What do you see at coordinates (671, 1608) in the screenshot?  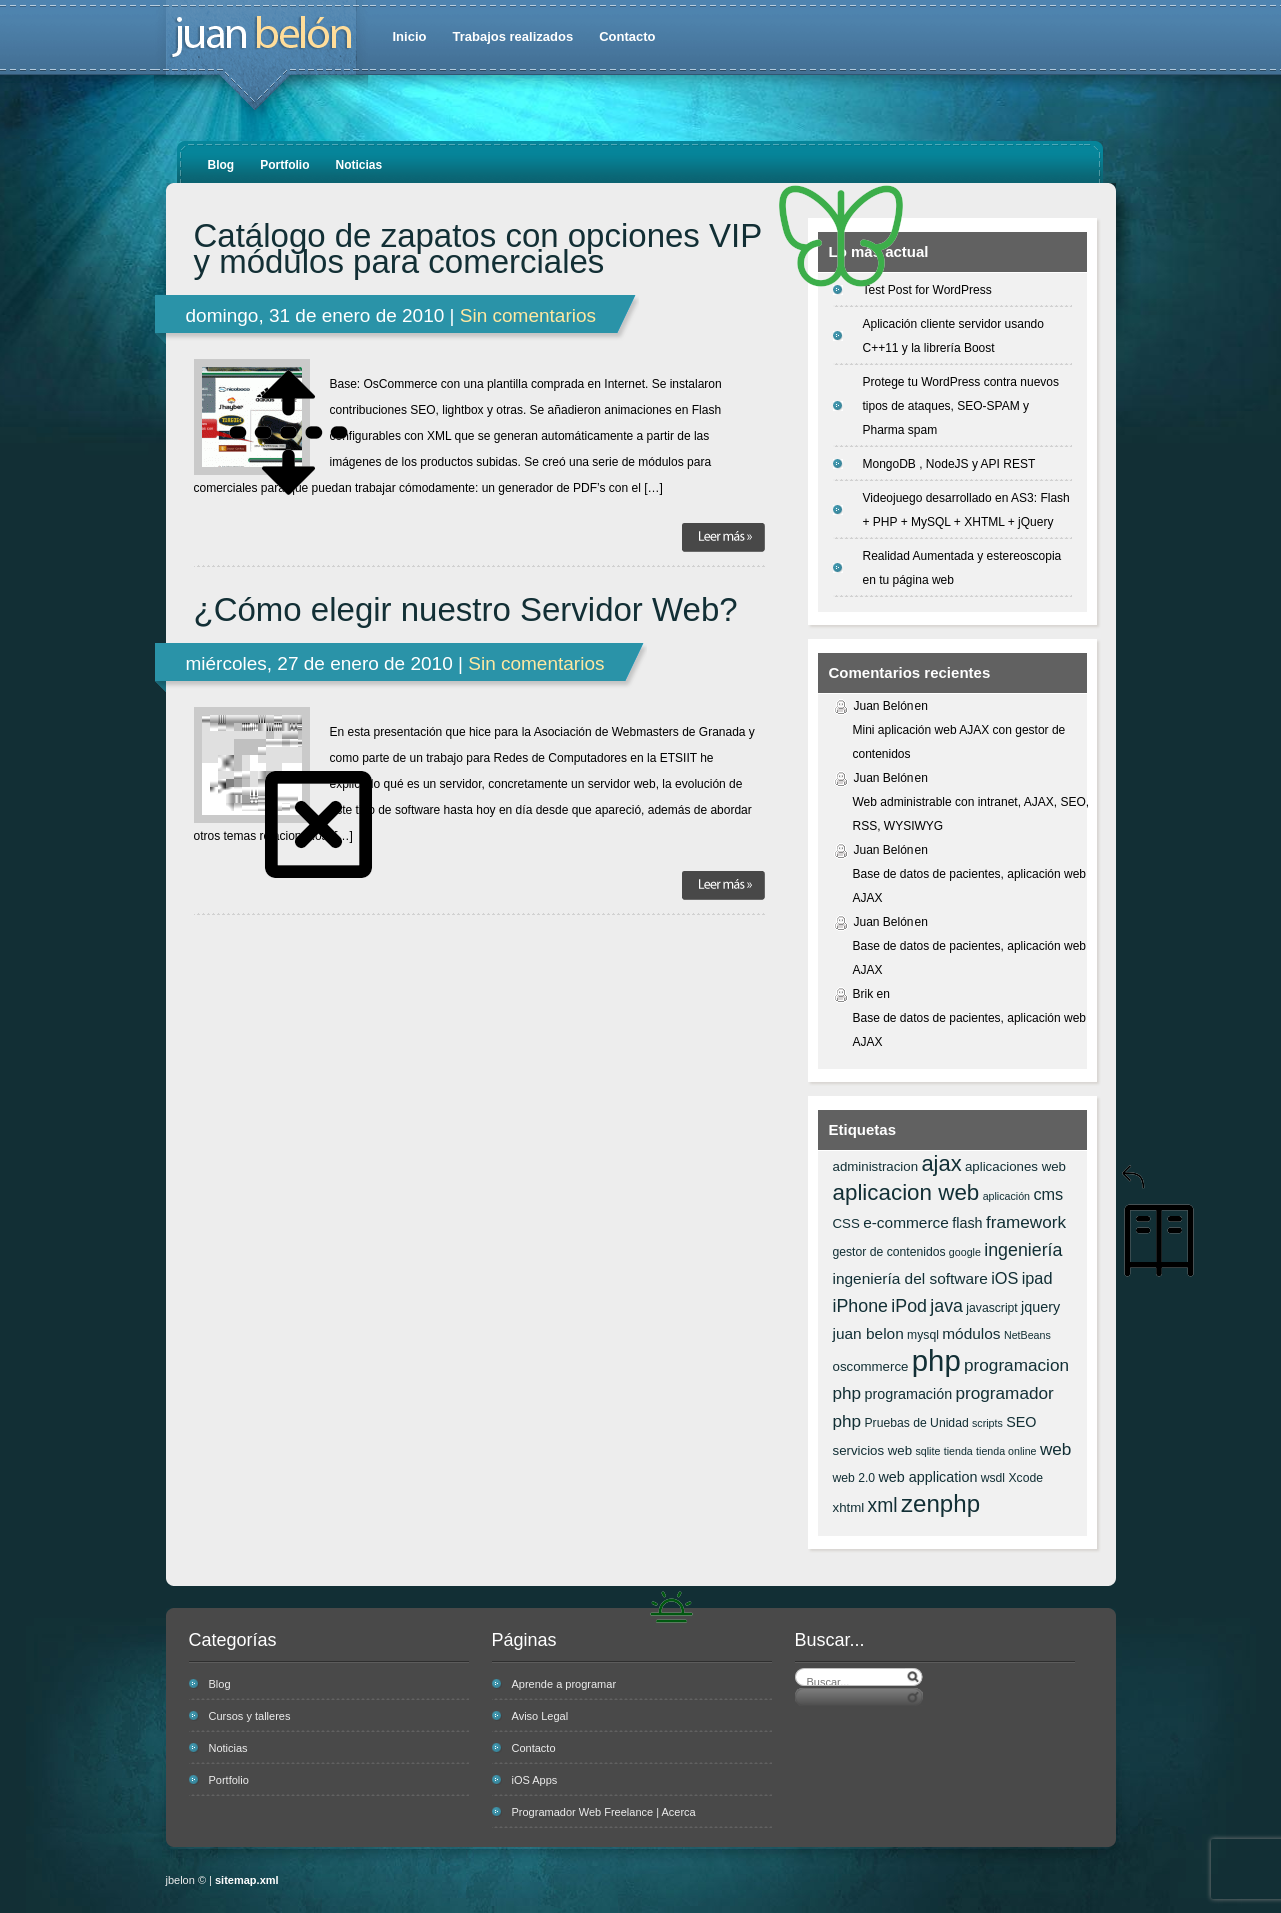 I see `toggle sunrise or sunset display mode` at bounding box center [671, 1608].